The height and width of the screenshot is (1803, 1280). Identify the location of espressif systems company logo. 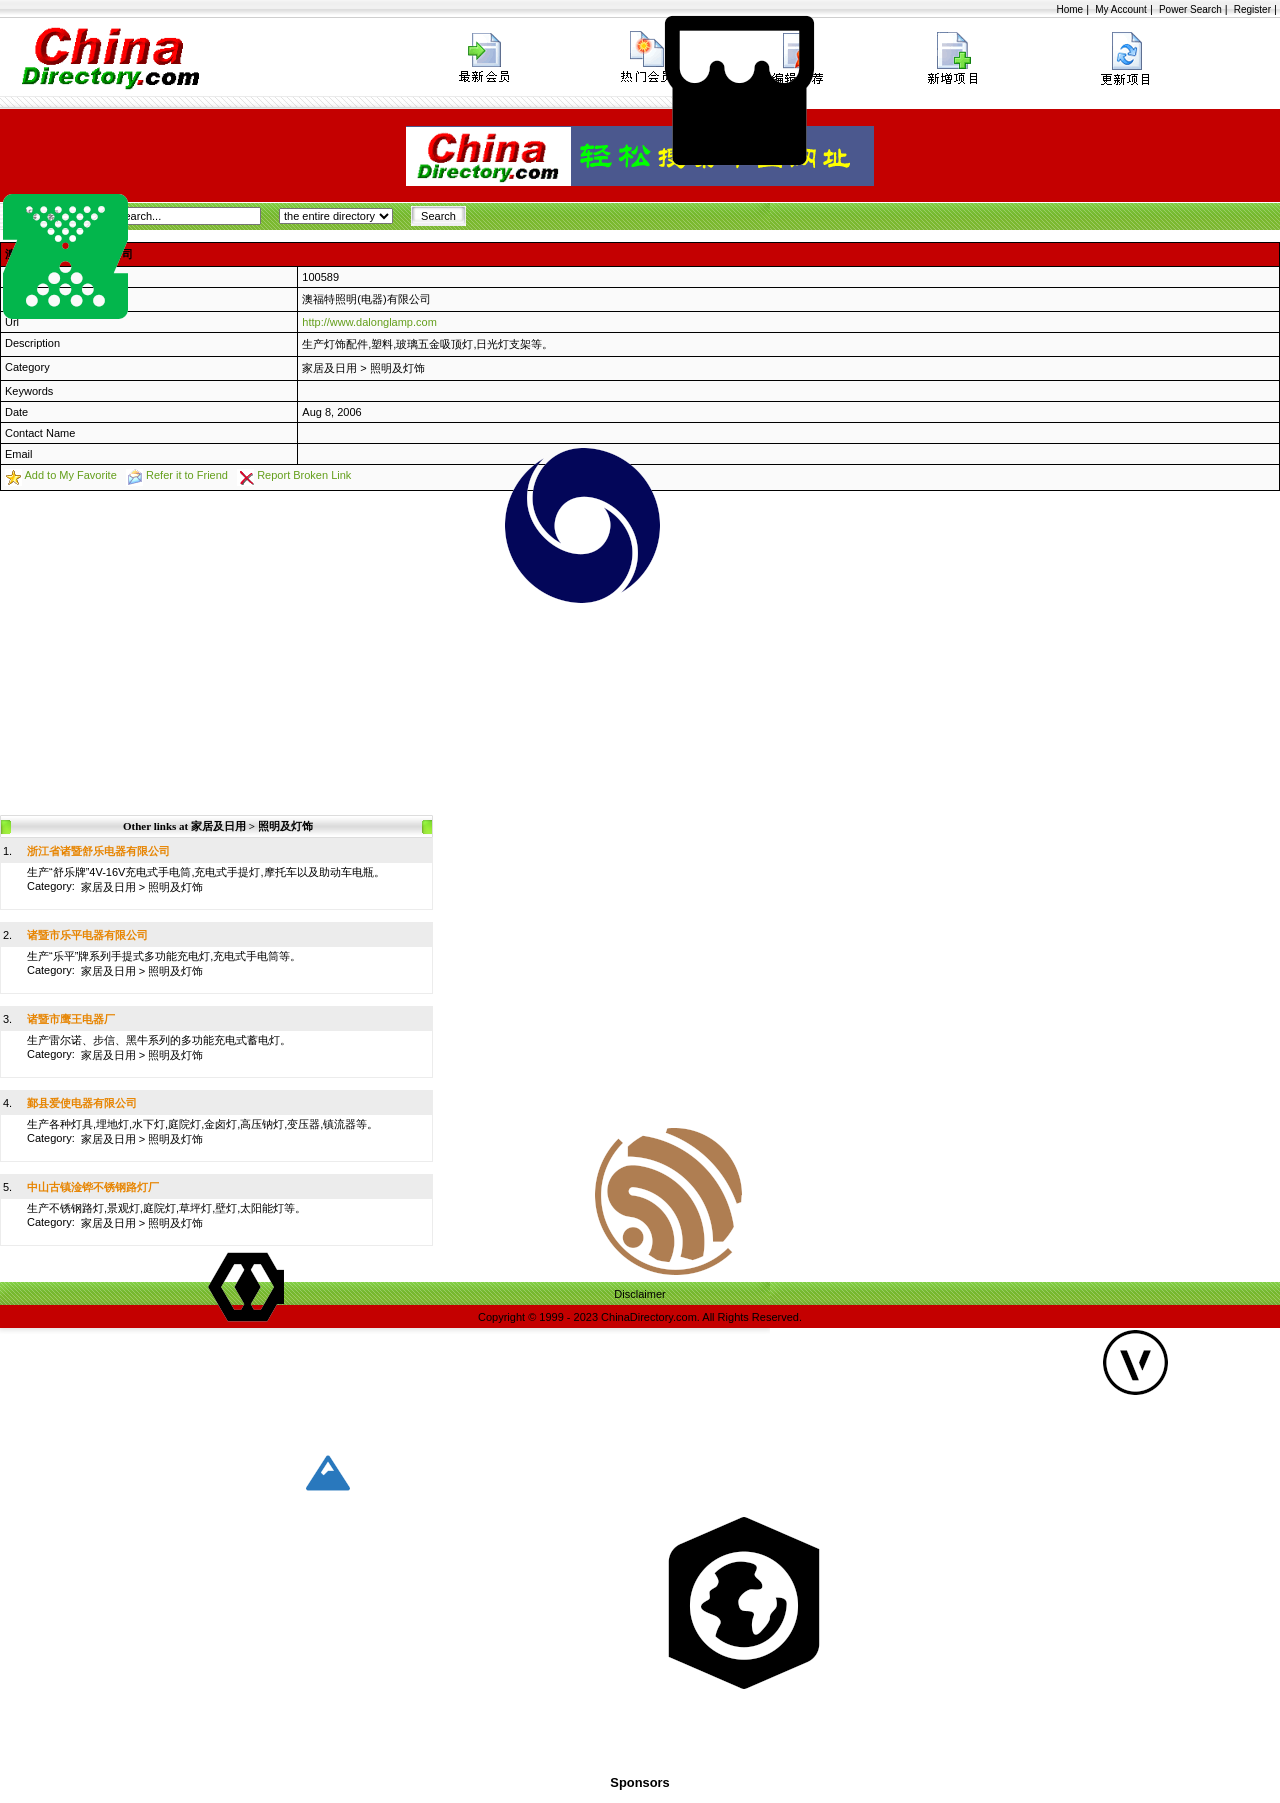
(668, 1201).